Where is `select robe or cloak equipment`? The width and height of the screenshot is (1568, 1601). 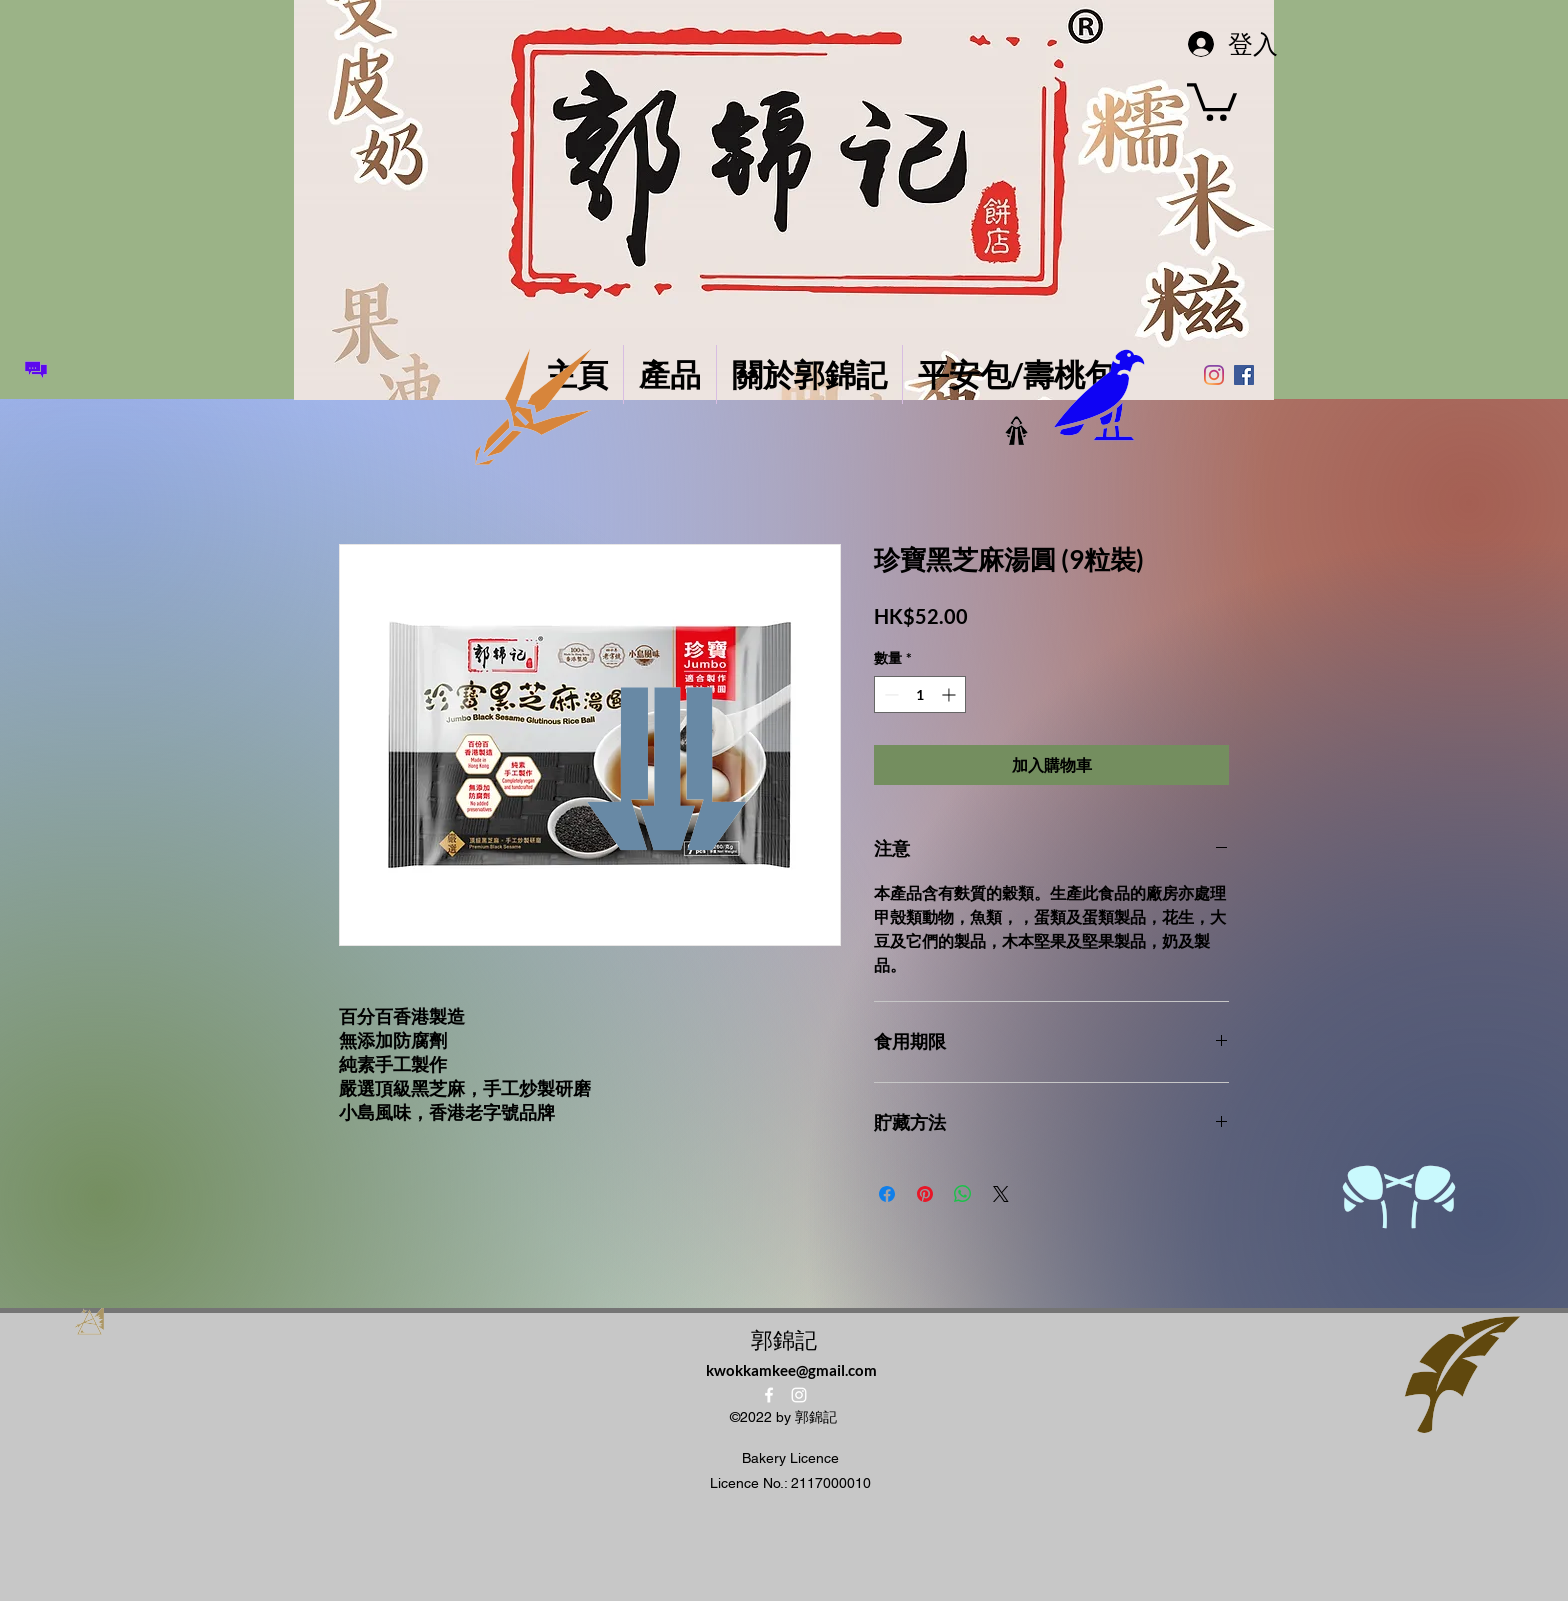 select robe or cloak equipment is located at coordinates (1016, 430).